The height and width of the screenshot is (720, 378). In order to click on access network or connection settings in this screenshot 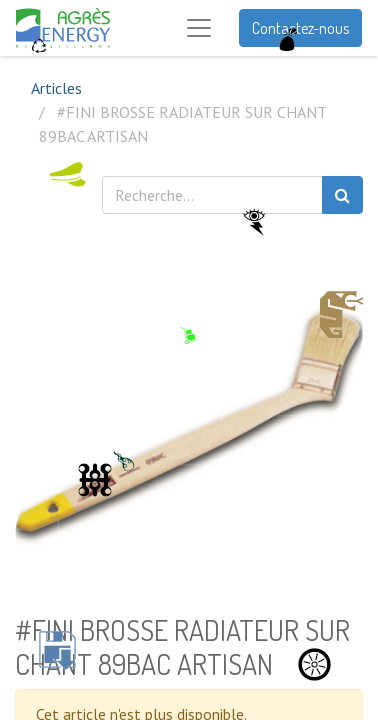, I will do `click(95, 480)`.